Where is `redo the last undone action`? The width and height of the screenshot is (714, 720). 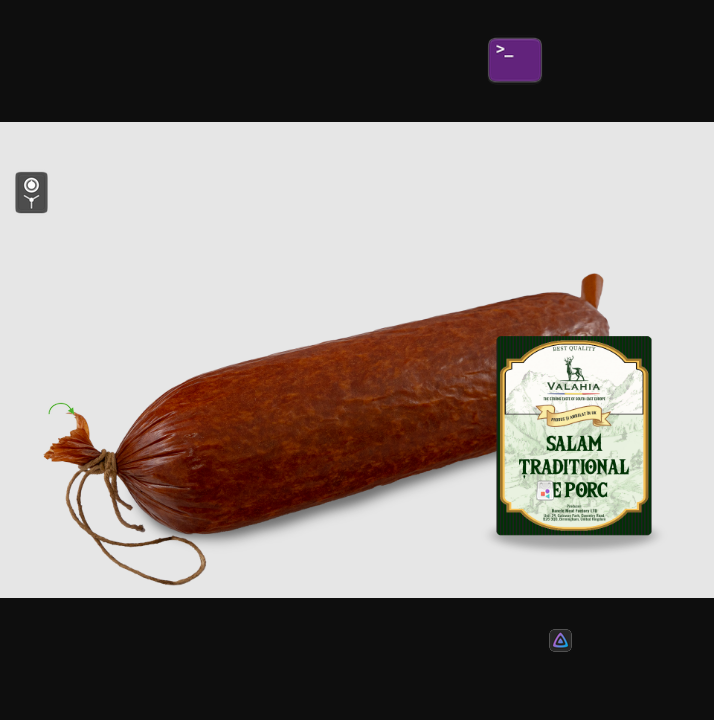 redo the last undone action is located at coordinates (61, 408).